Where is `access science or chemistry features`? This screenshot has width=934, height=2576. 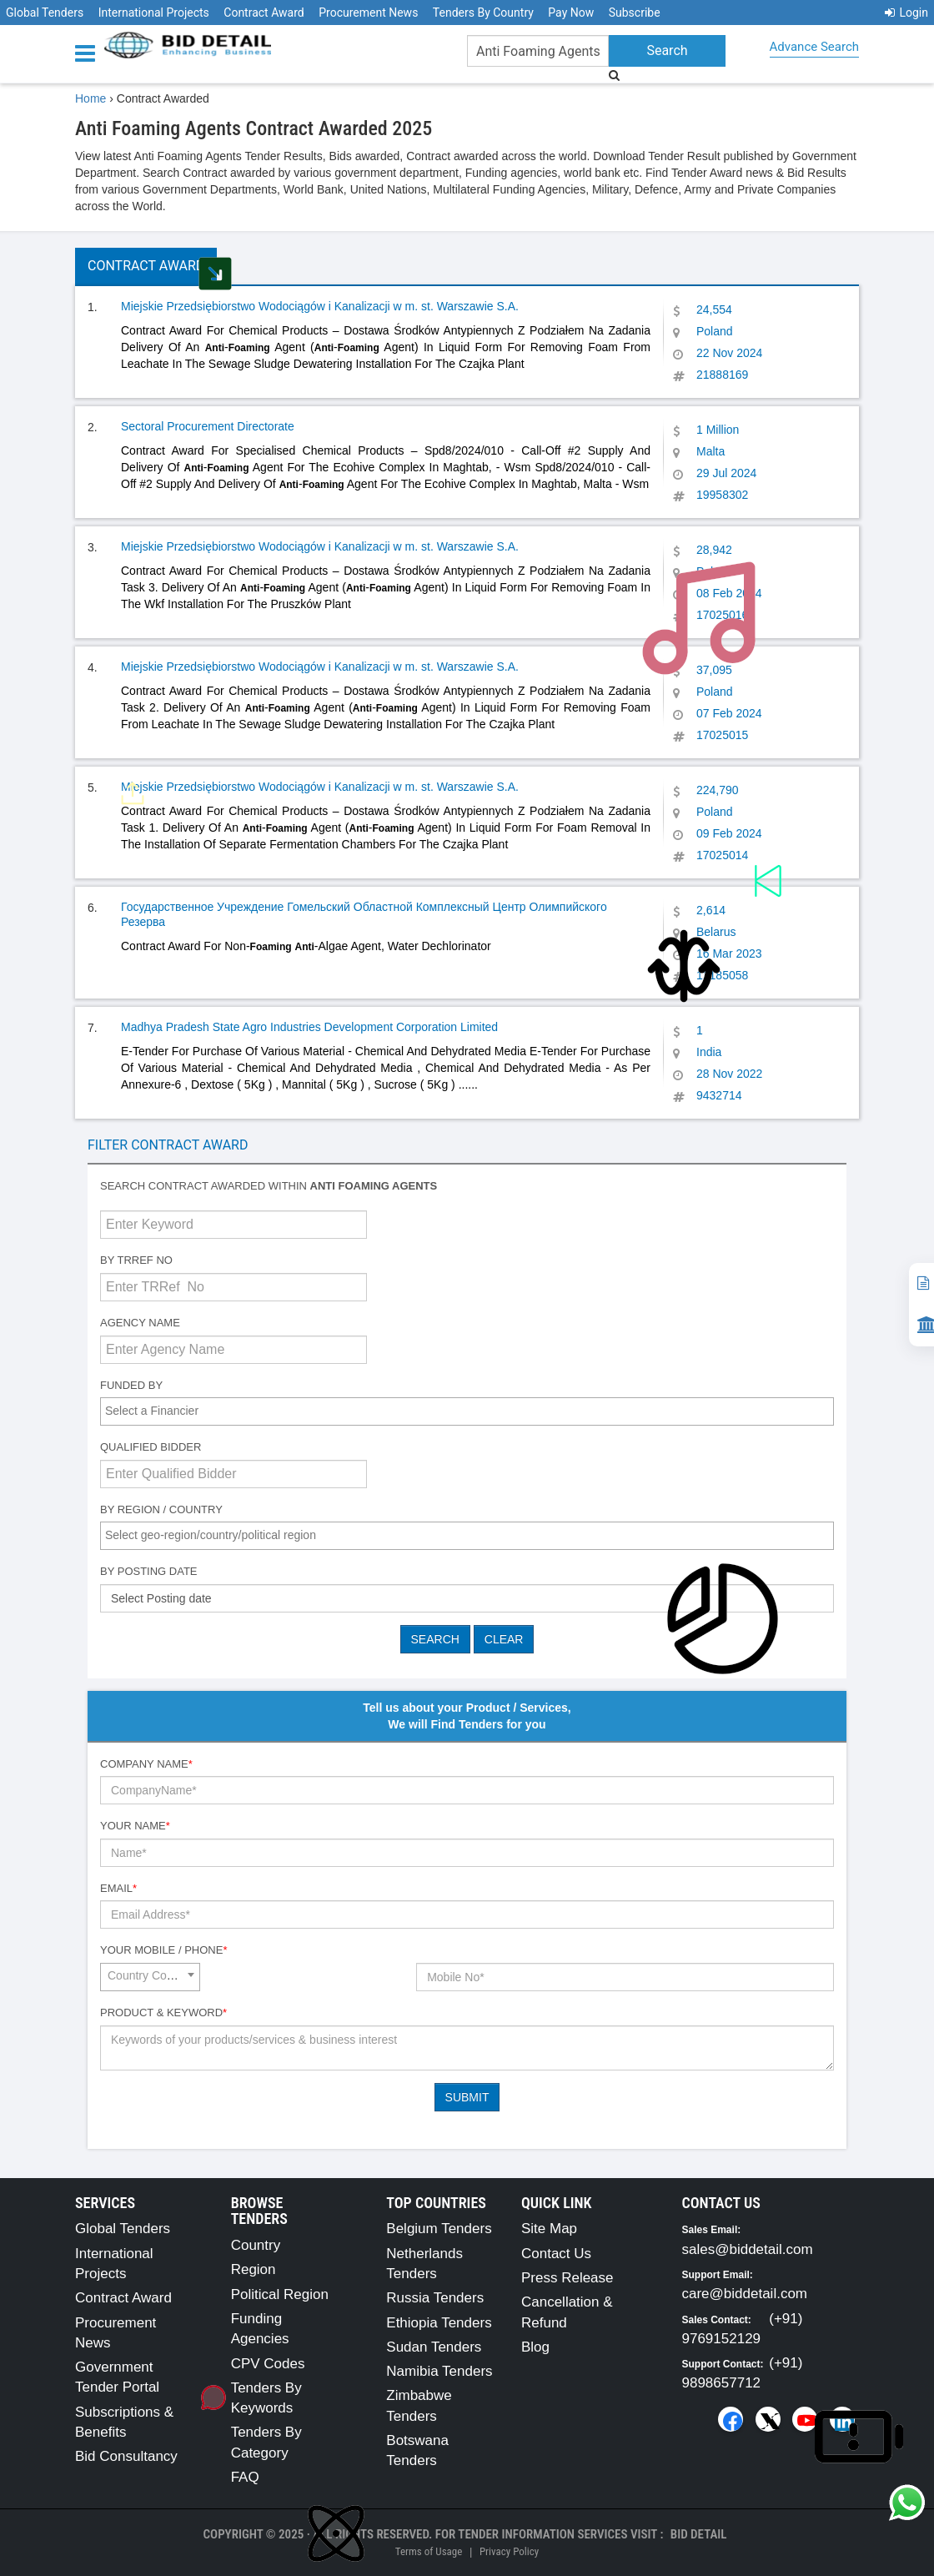 access science or chemistry features is located at coordinates (336, 2533).